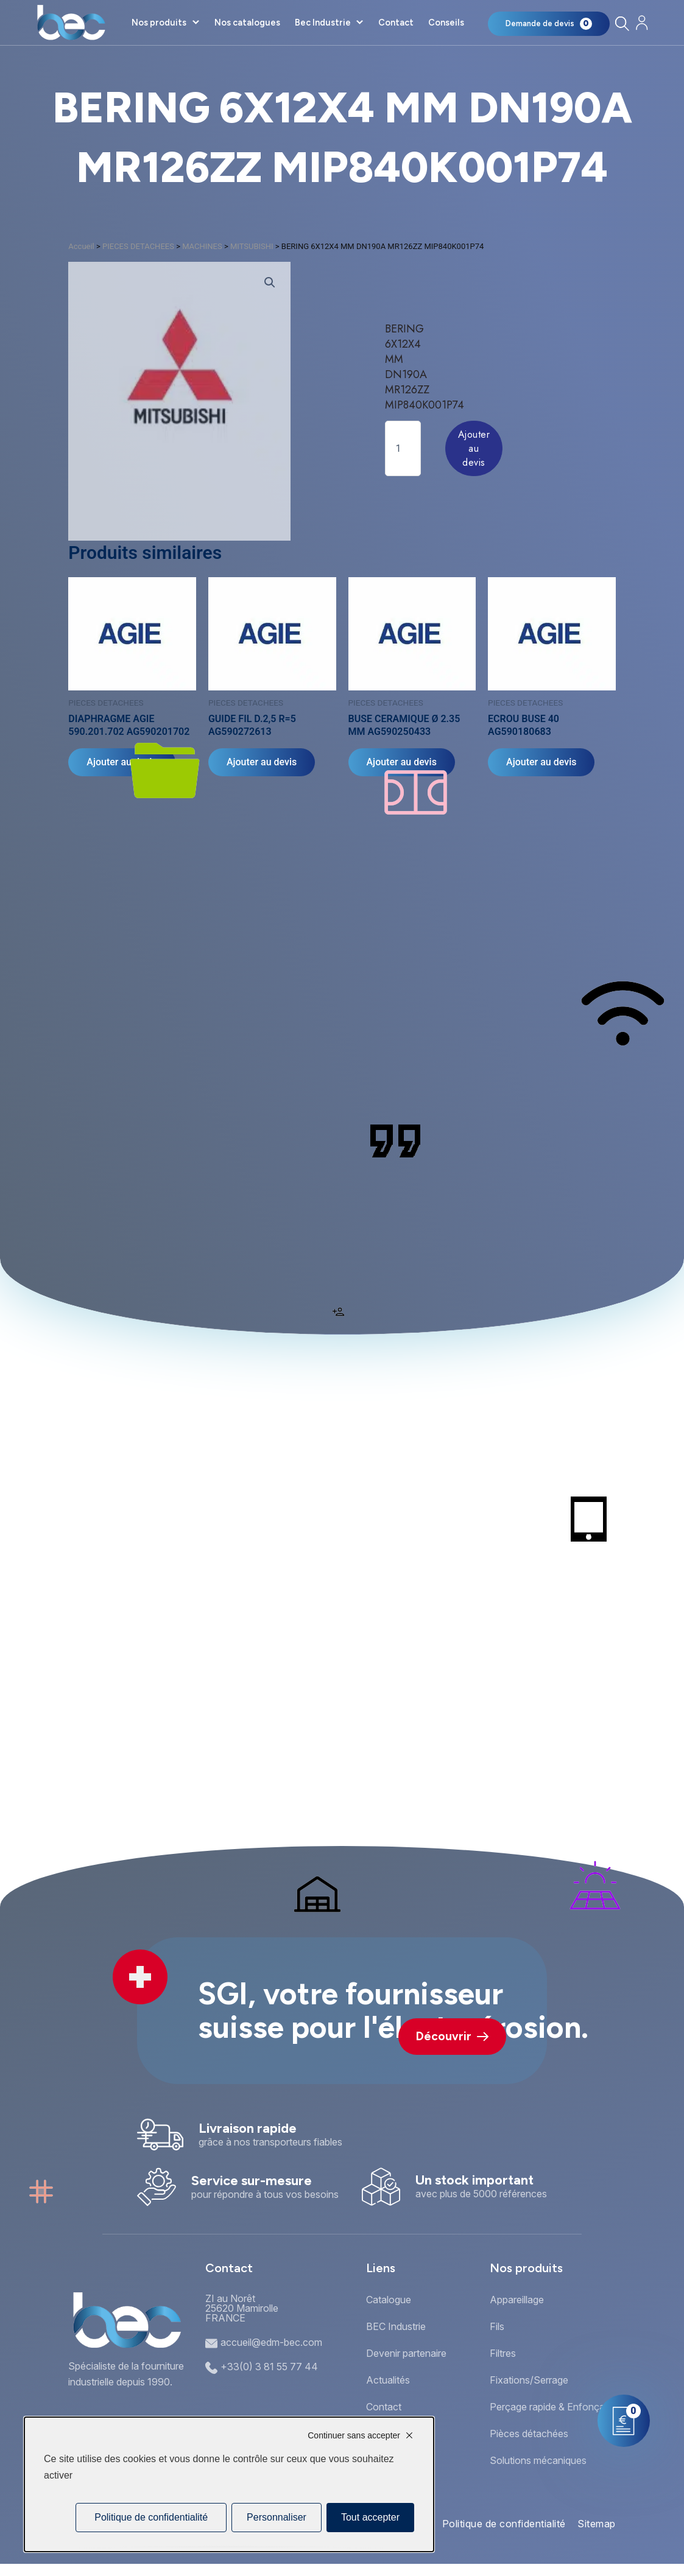 The image size is (684, 2576). I want to click on add or view hashtags, so click(41, 2191).